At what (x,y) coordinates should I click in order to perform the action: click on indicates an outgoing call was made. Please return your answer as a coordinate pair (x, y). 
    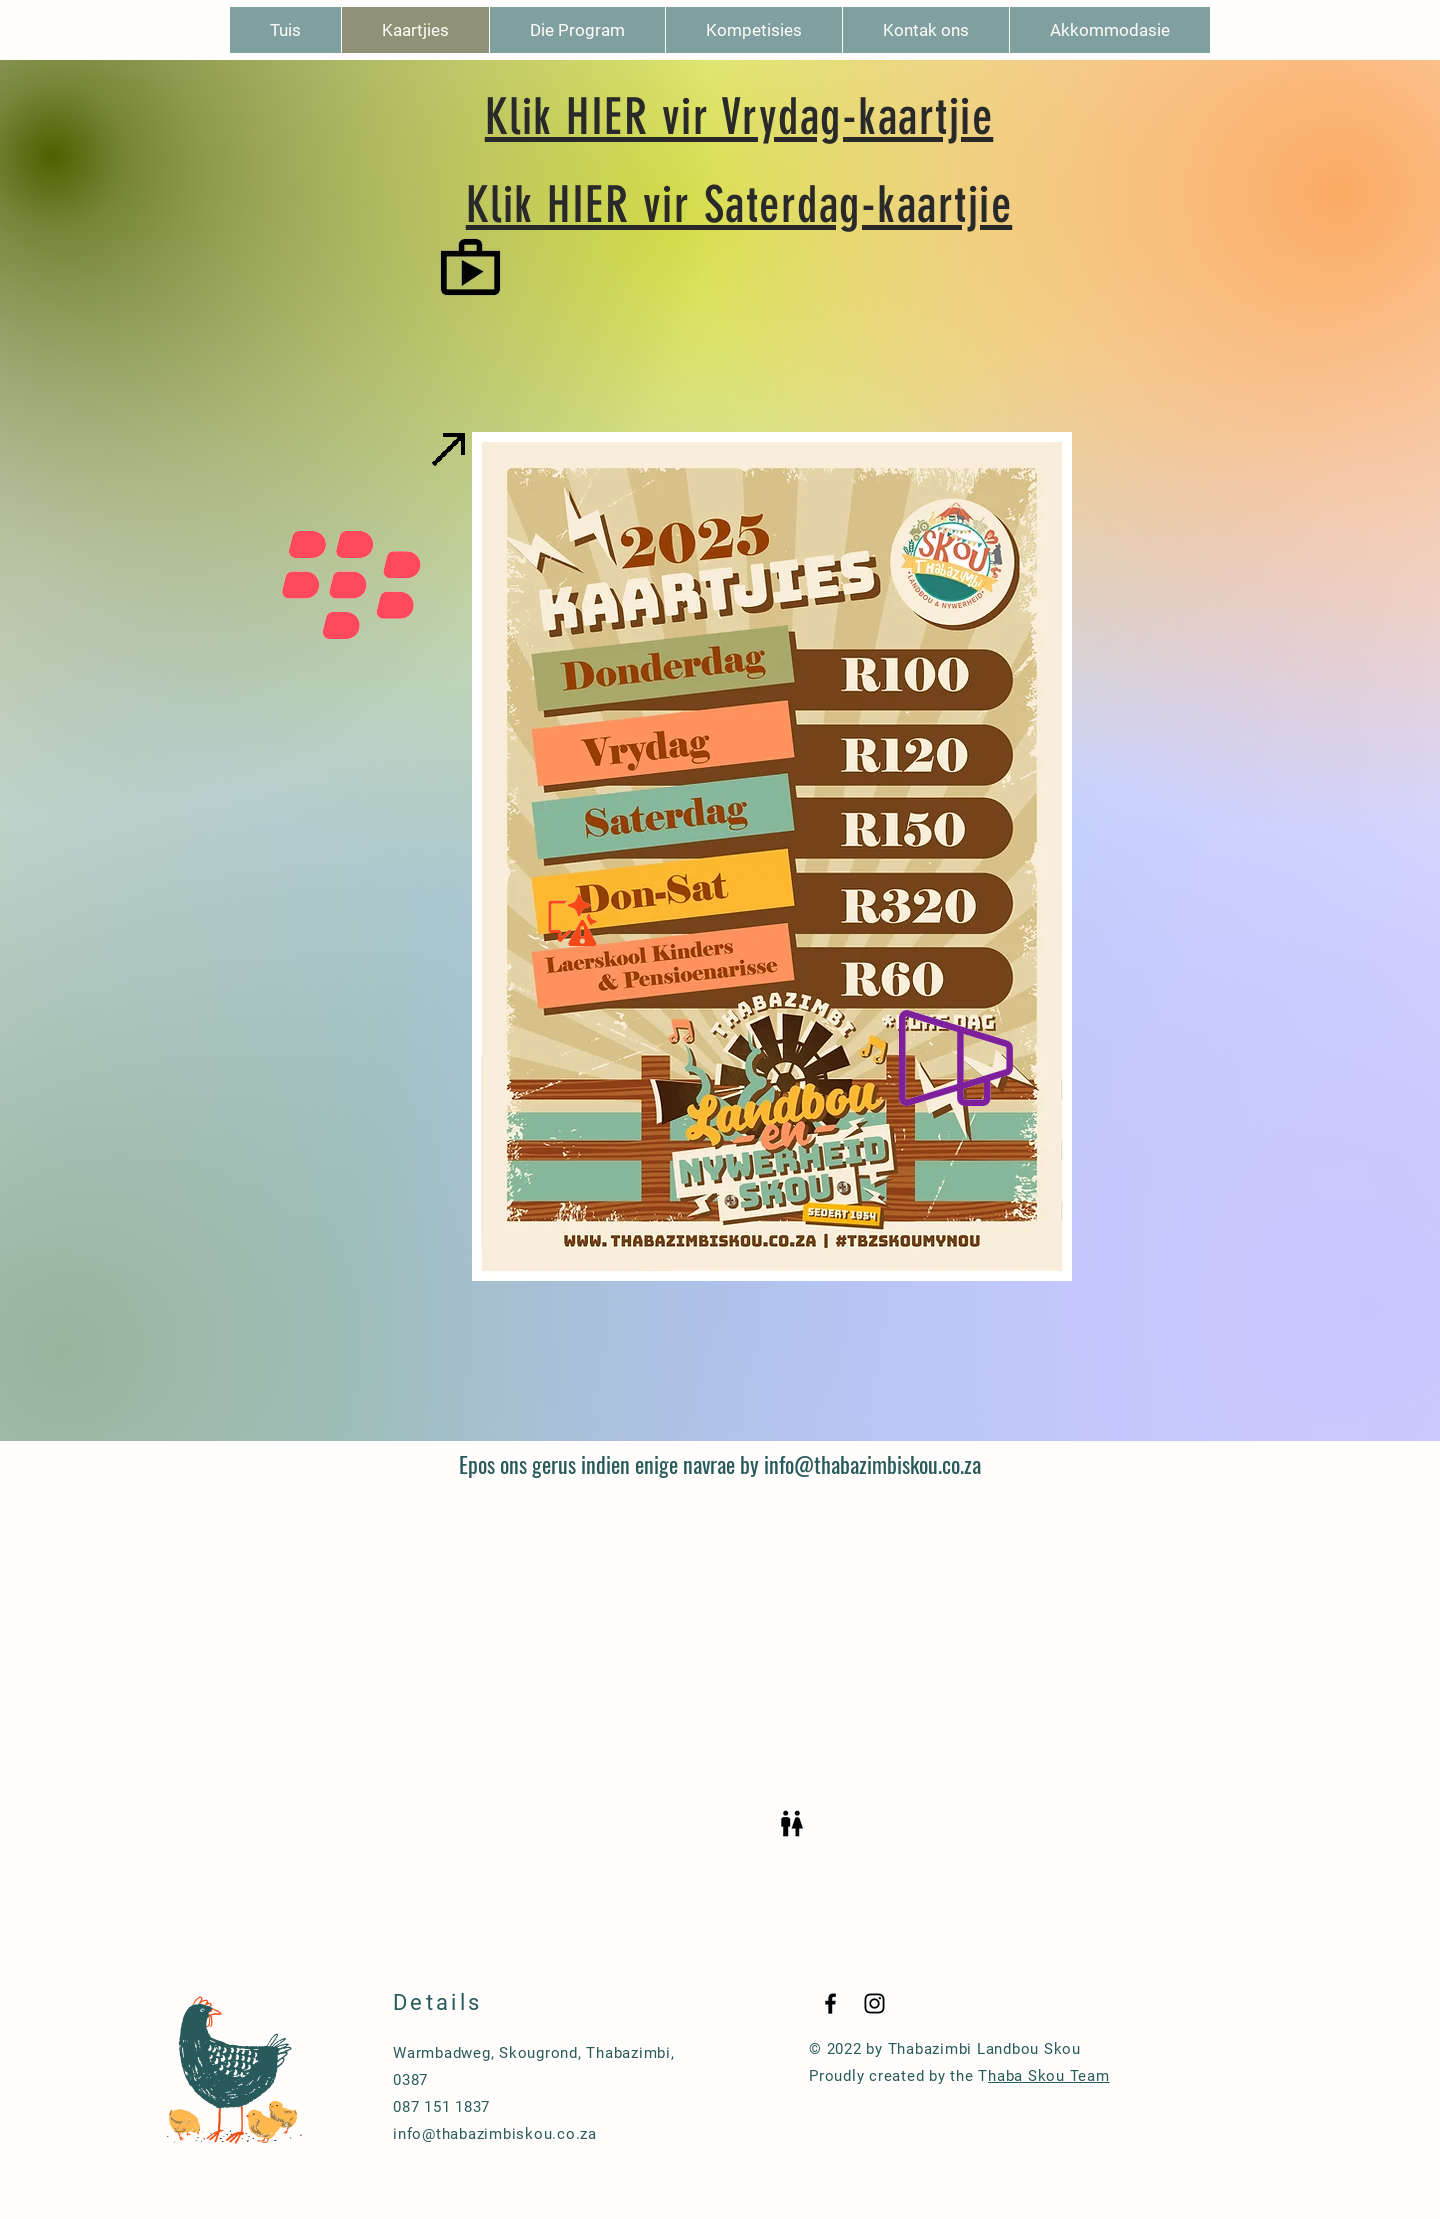
    Looking at the image, I should click on (449, 448).